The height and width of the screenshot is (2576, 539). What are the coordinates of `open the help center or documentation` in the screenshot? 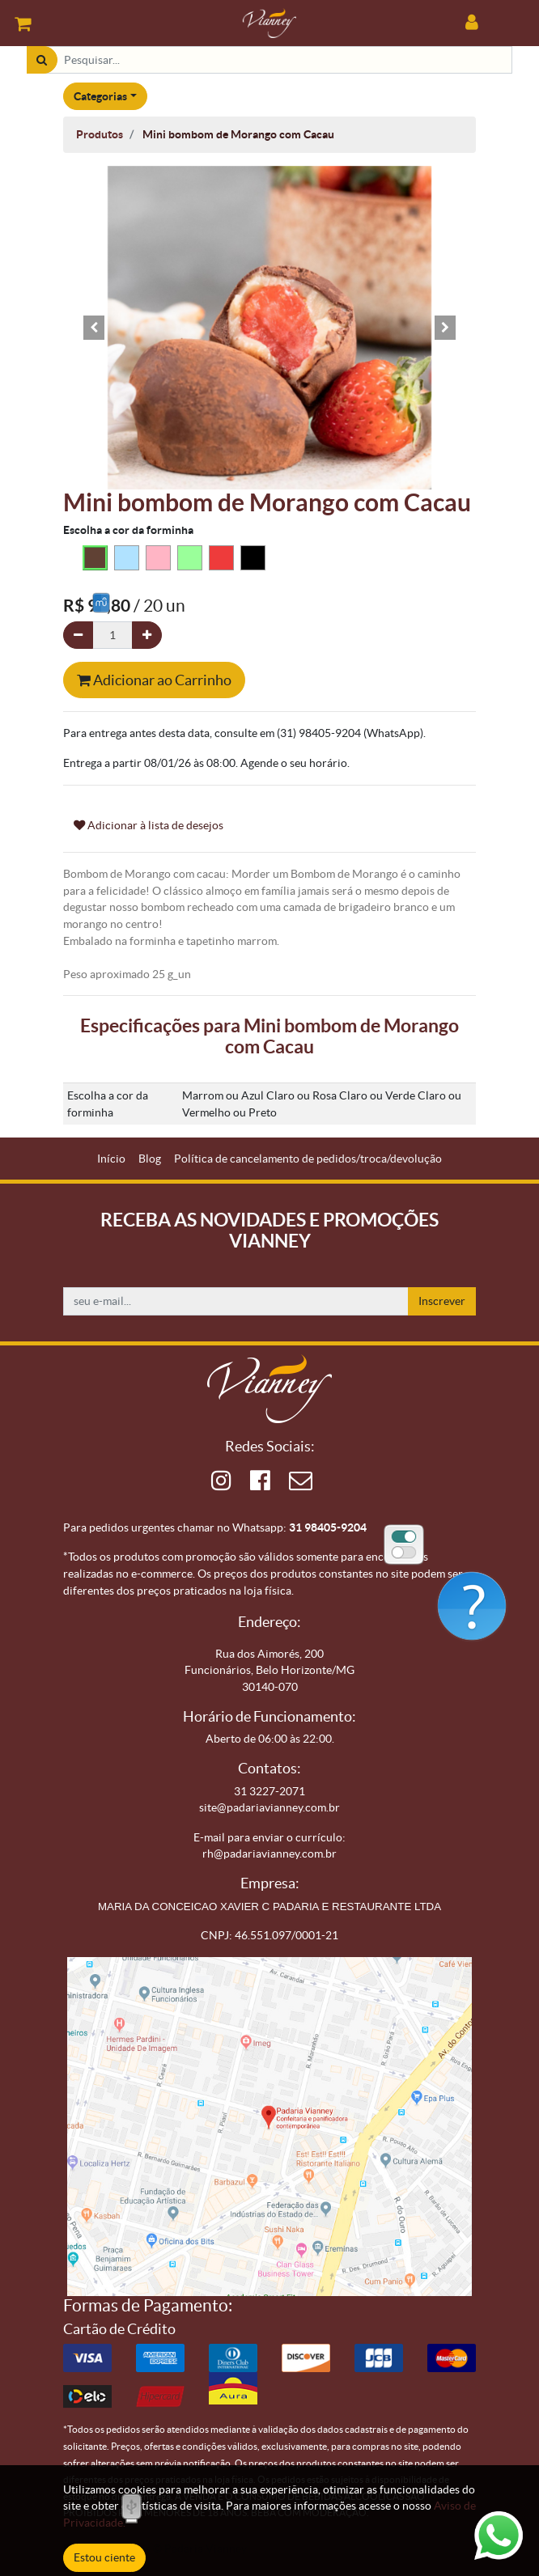 It's located at (472, 1606).